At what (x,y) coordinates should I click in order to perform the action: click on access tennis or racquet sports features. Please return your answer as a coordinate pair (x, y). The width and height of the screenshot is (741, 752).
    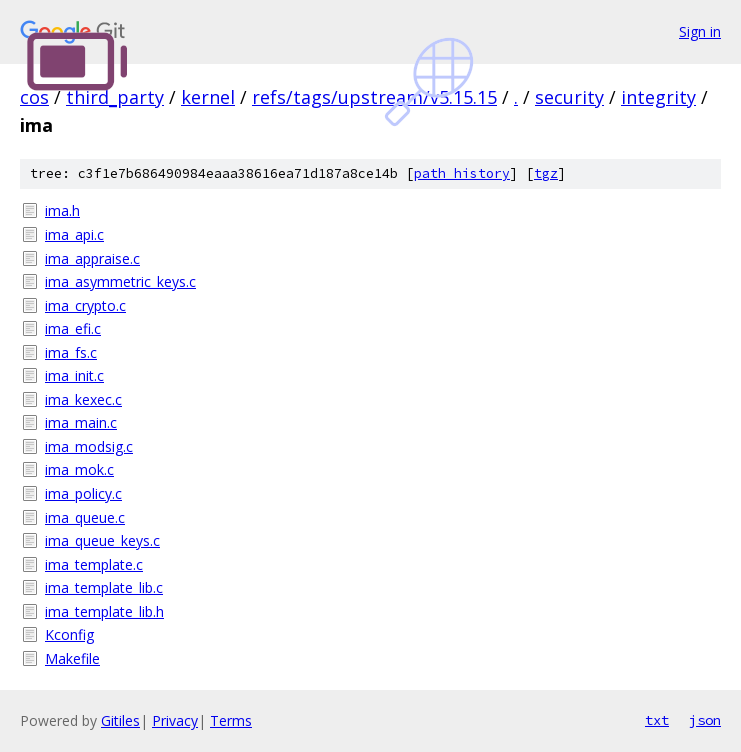
    Looking at the image, I should click on (427, 83).